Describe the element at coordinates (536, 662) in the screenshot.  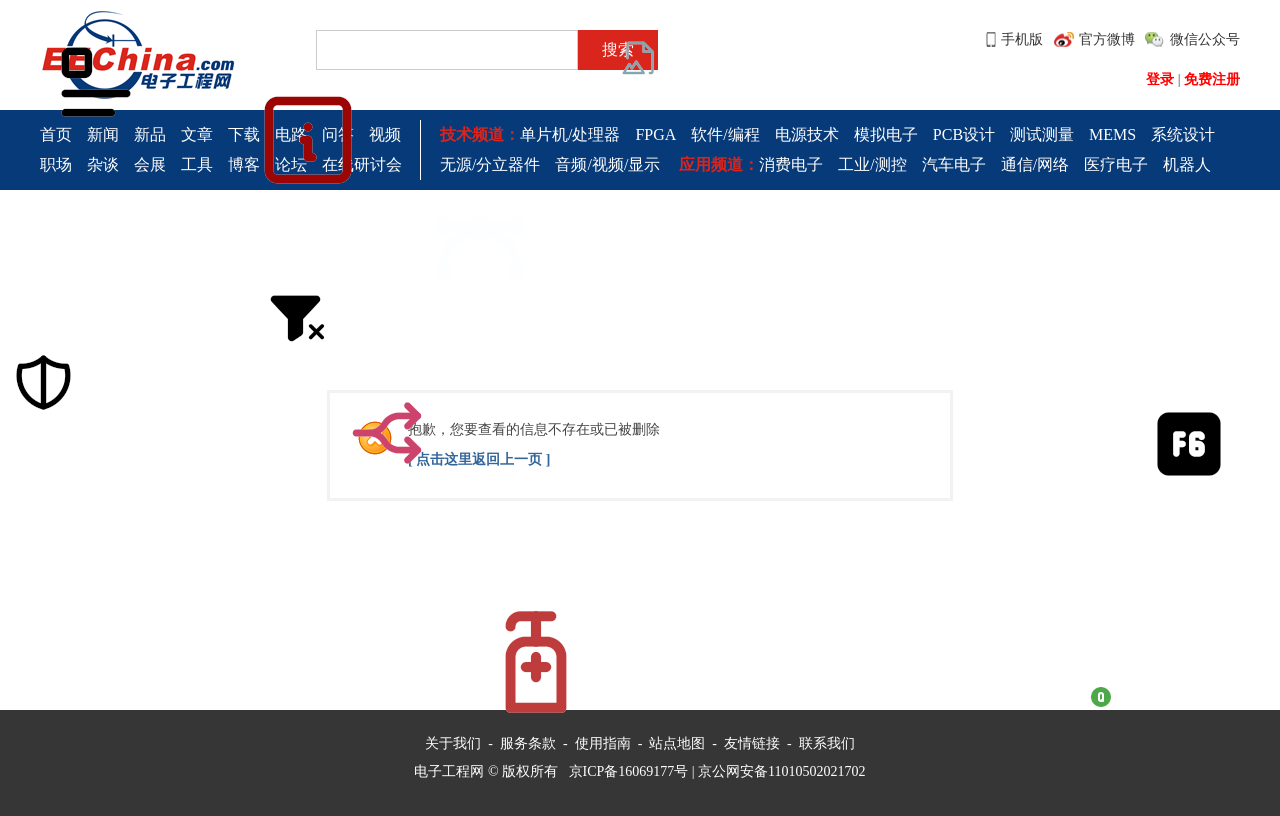
I see `access hygiene or sanitation information` at that location.